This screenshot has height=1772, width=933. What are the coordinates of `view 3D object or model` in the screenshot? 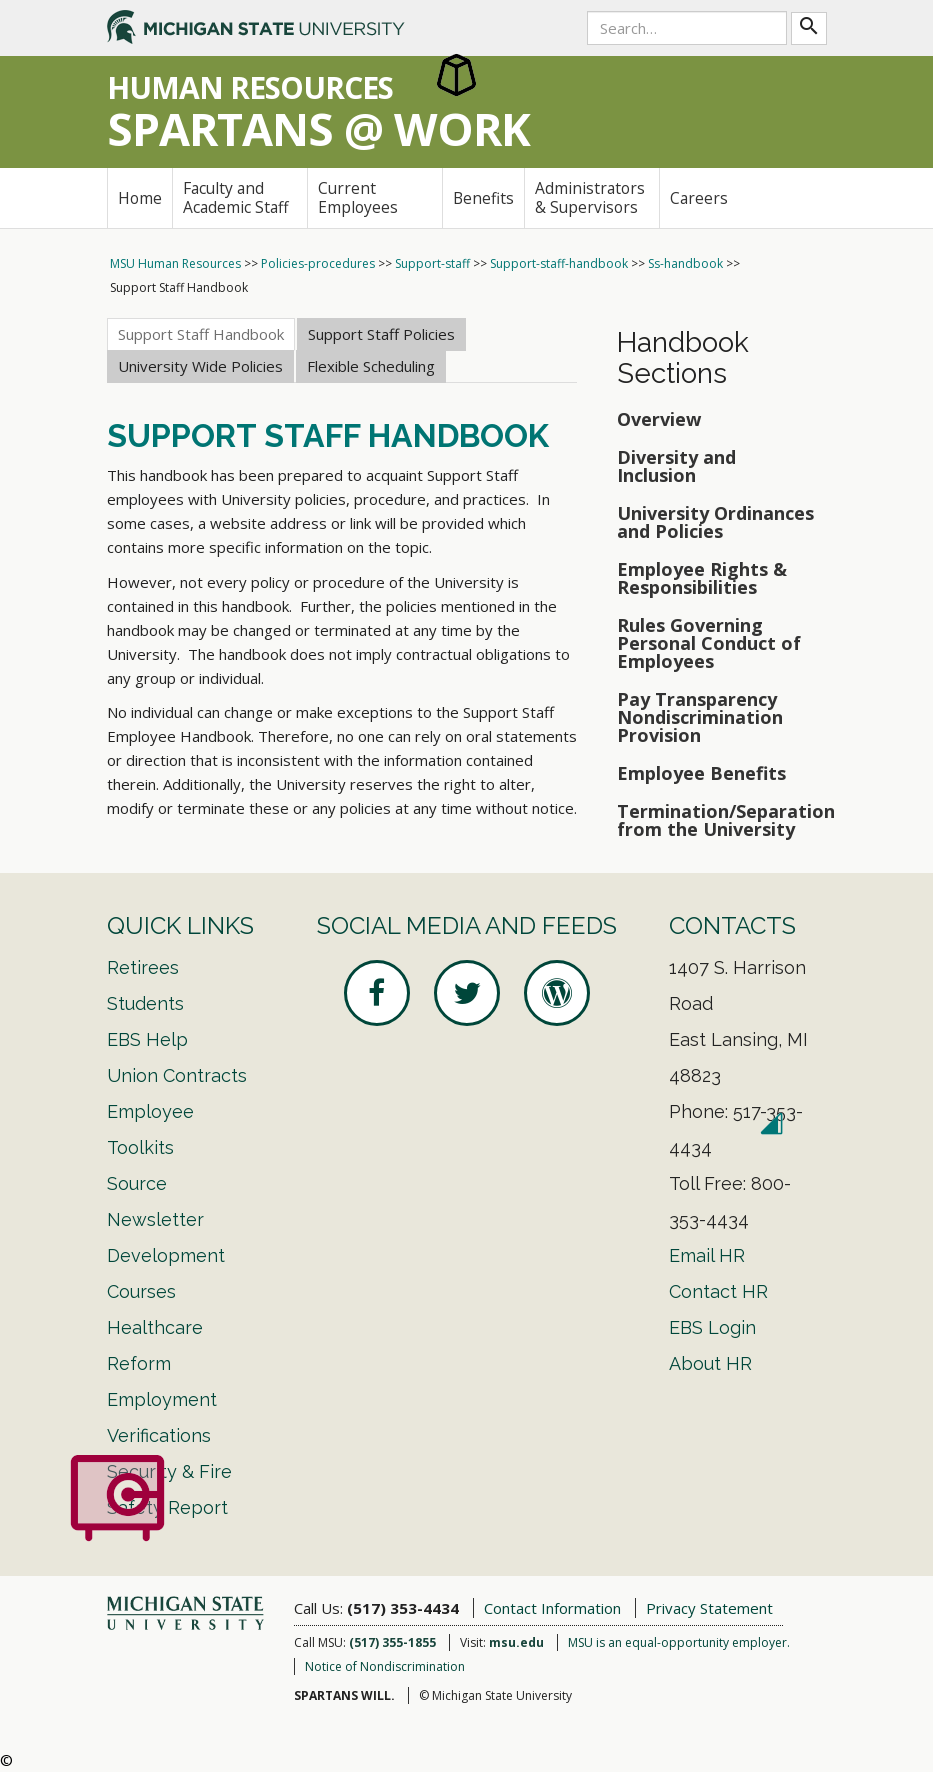 It's located at (456, 75).